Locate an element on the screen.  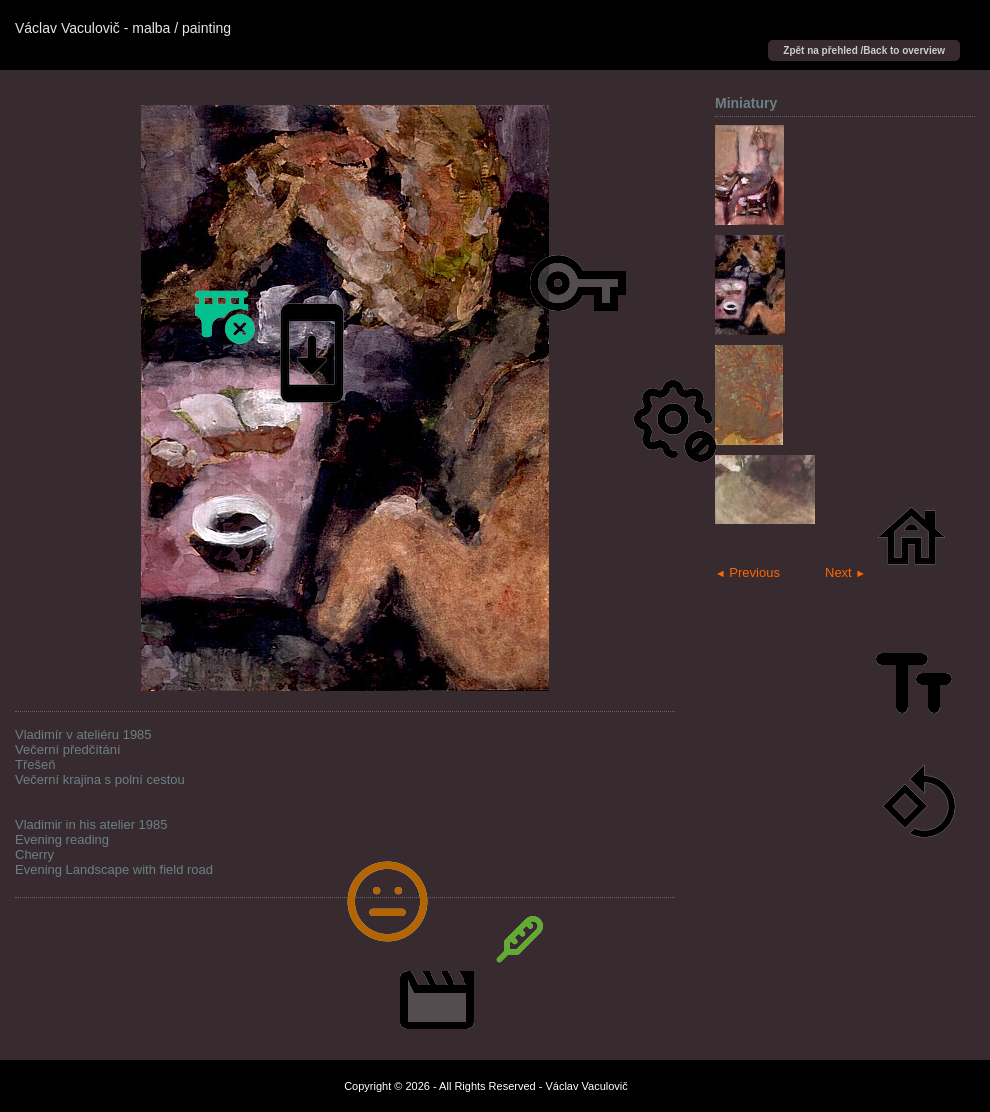
cancel or abort settings changes is located at coordinates (673, 419).